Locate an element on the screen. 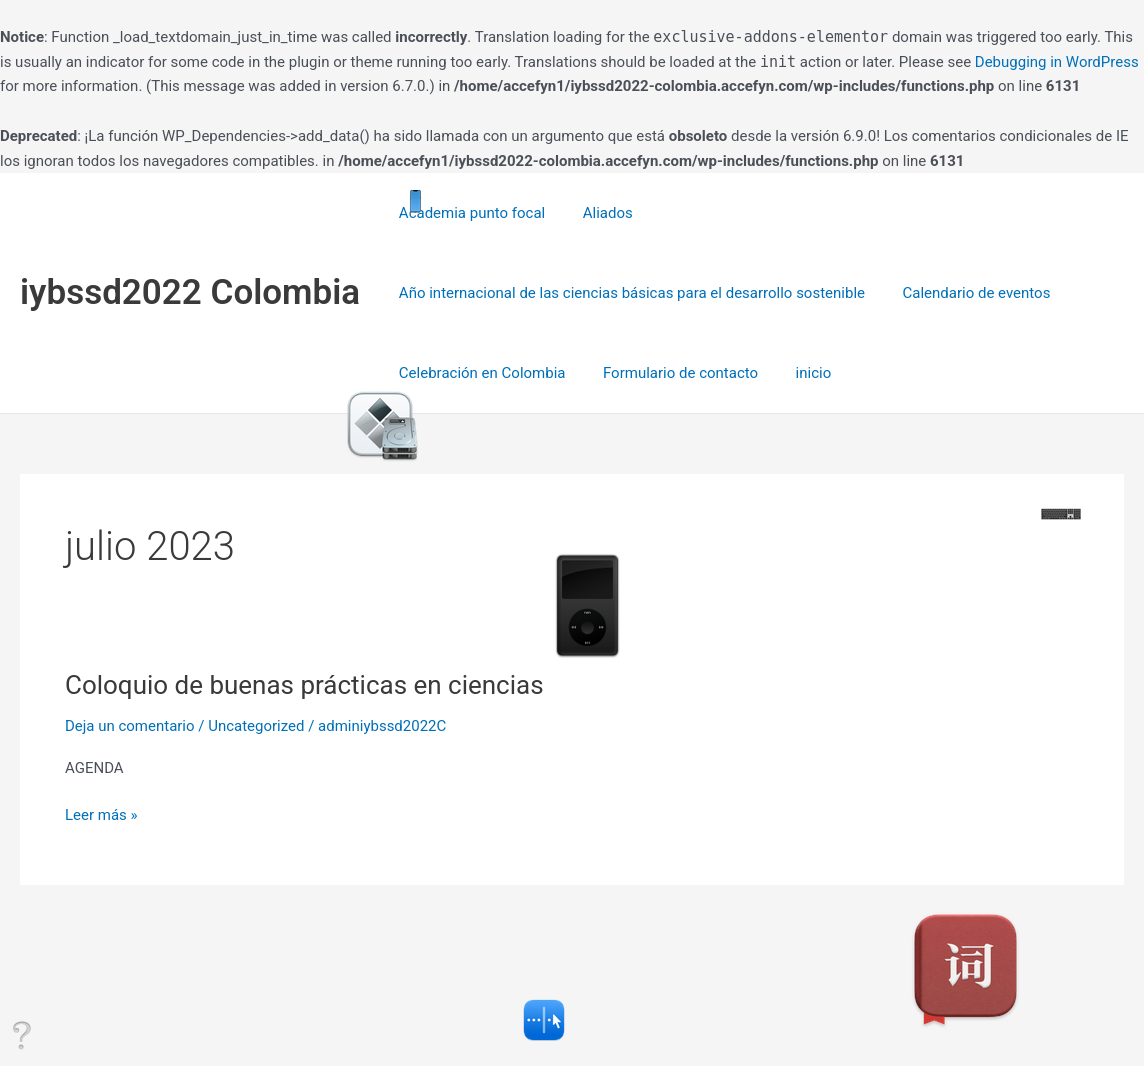  open the dictionary app is located at coordinates (965, 965).